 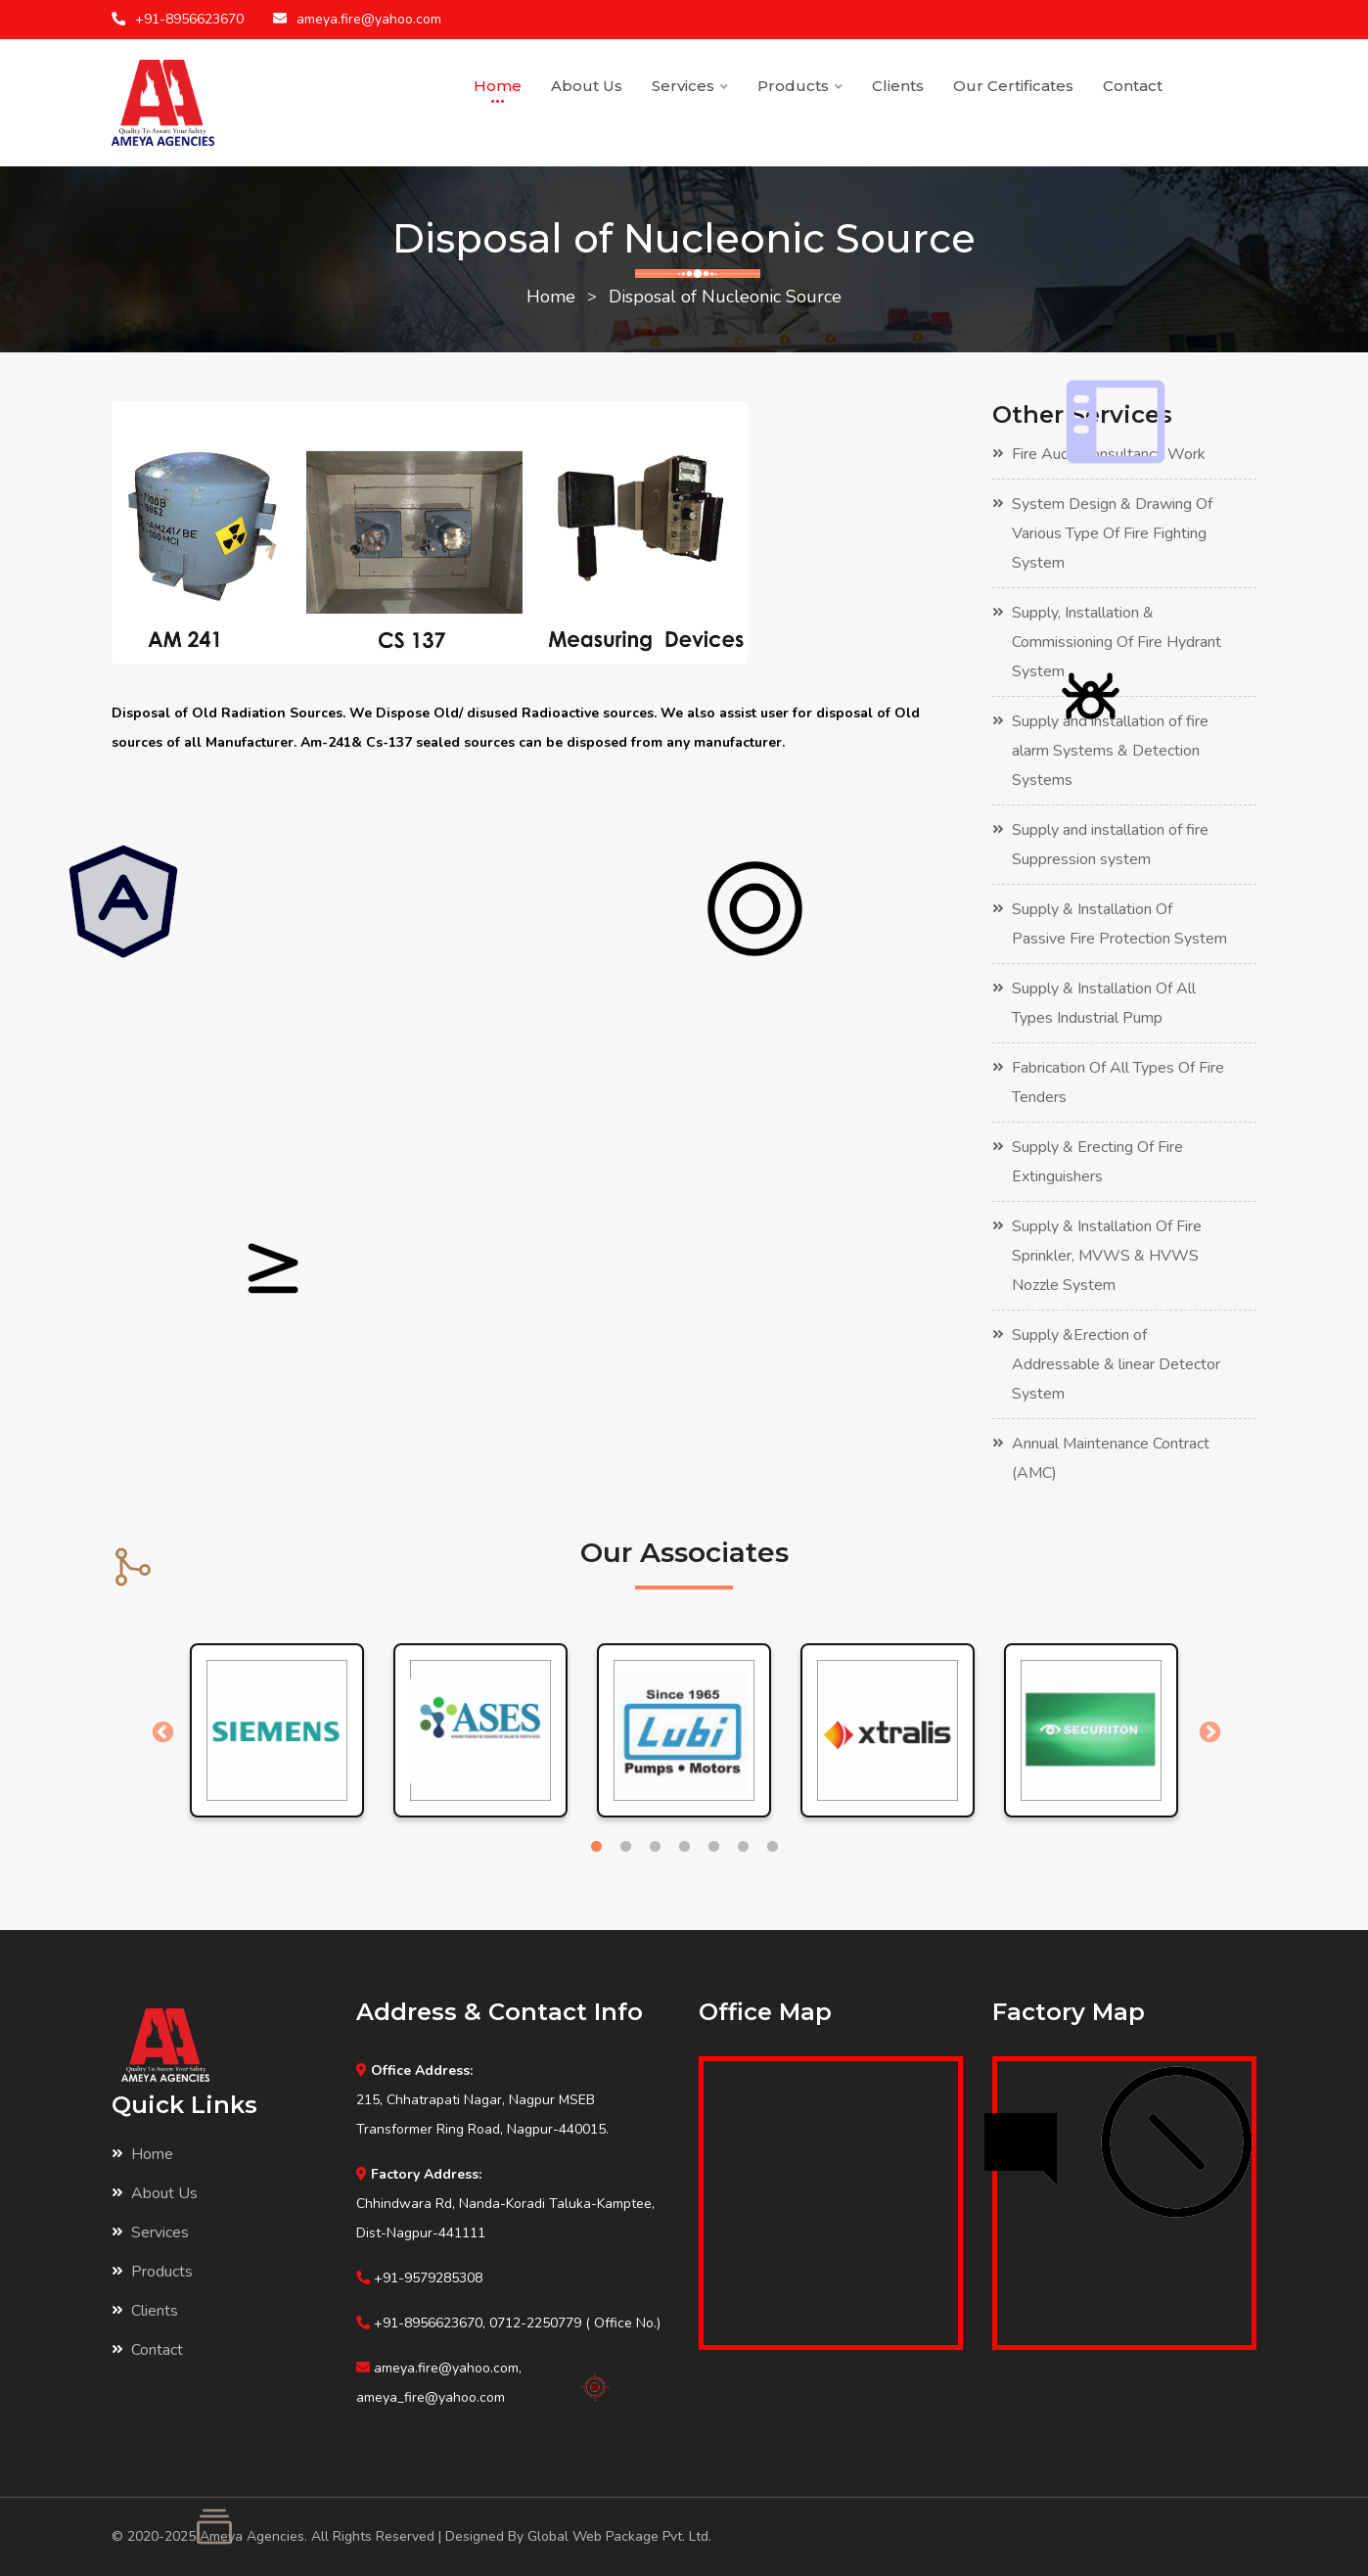 What do you see at coordinates (123, 899) in the screenshot?
I see `Angular framework logo` at bounding box center [123, 899].